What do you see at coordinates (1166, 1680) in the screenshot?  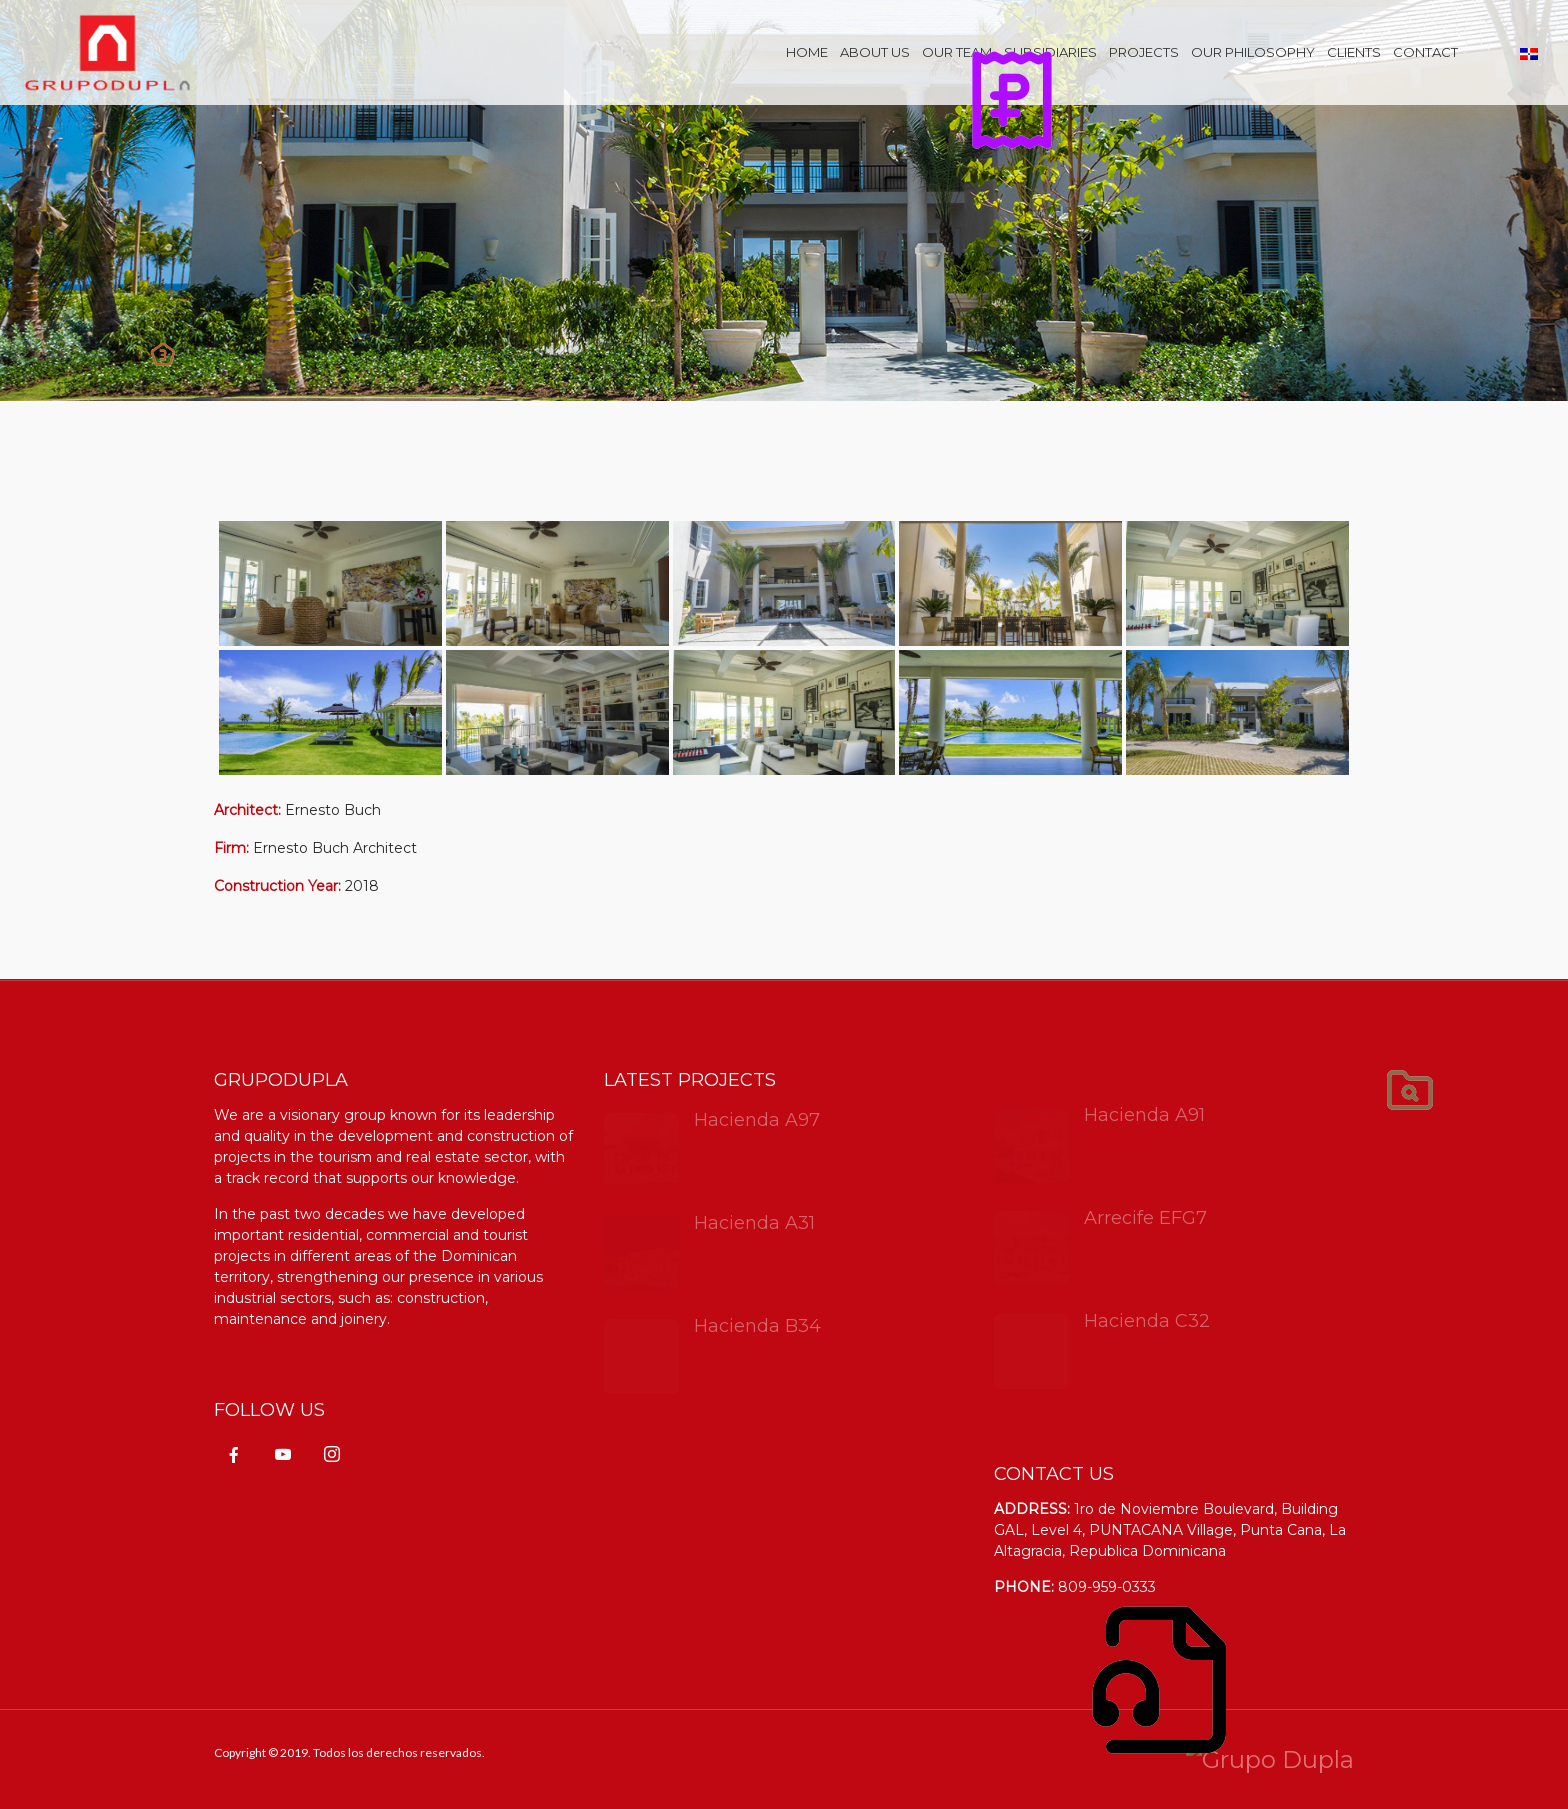 I see `open an audio file` at bounding box center [1166, 1680].